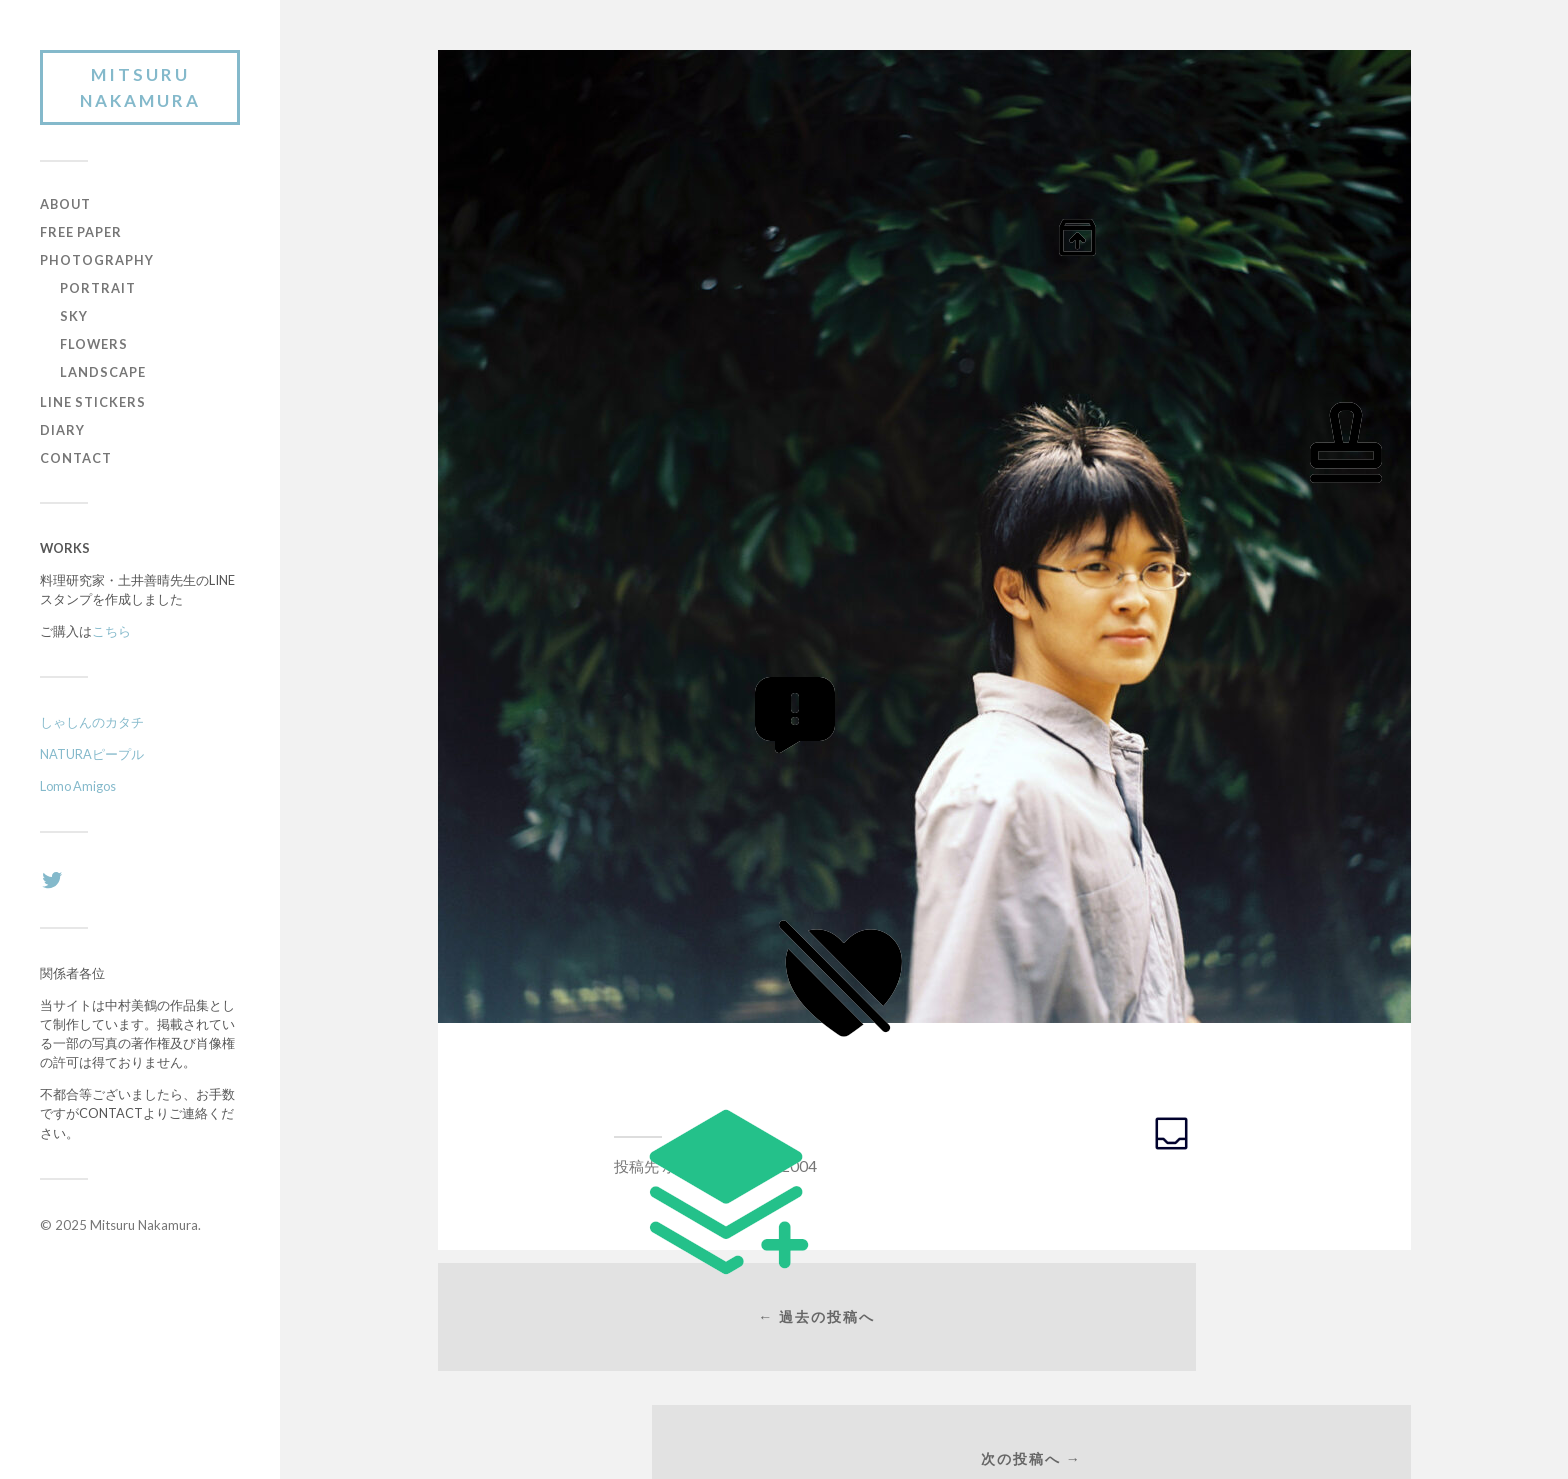 The height and width of the screenshot is (1479, 1568). I want to click on report a message or conversation, so click(795, 713).